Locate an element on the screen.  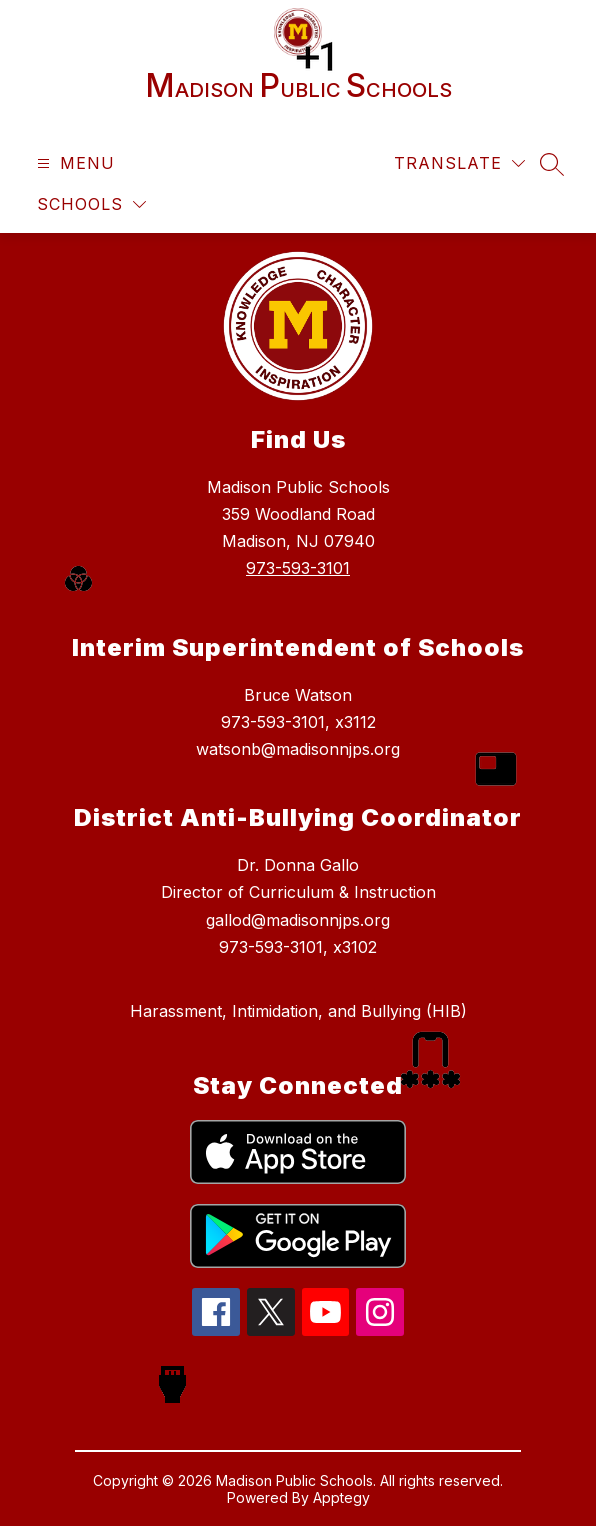
adjust color filter settings is located at coordinates (78, 578).